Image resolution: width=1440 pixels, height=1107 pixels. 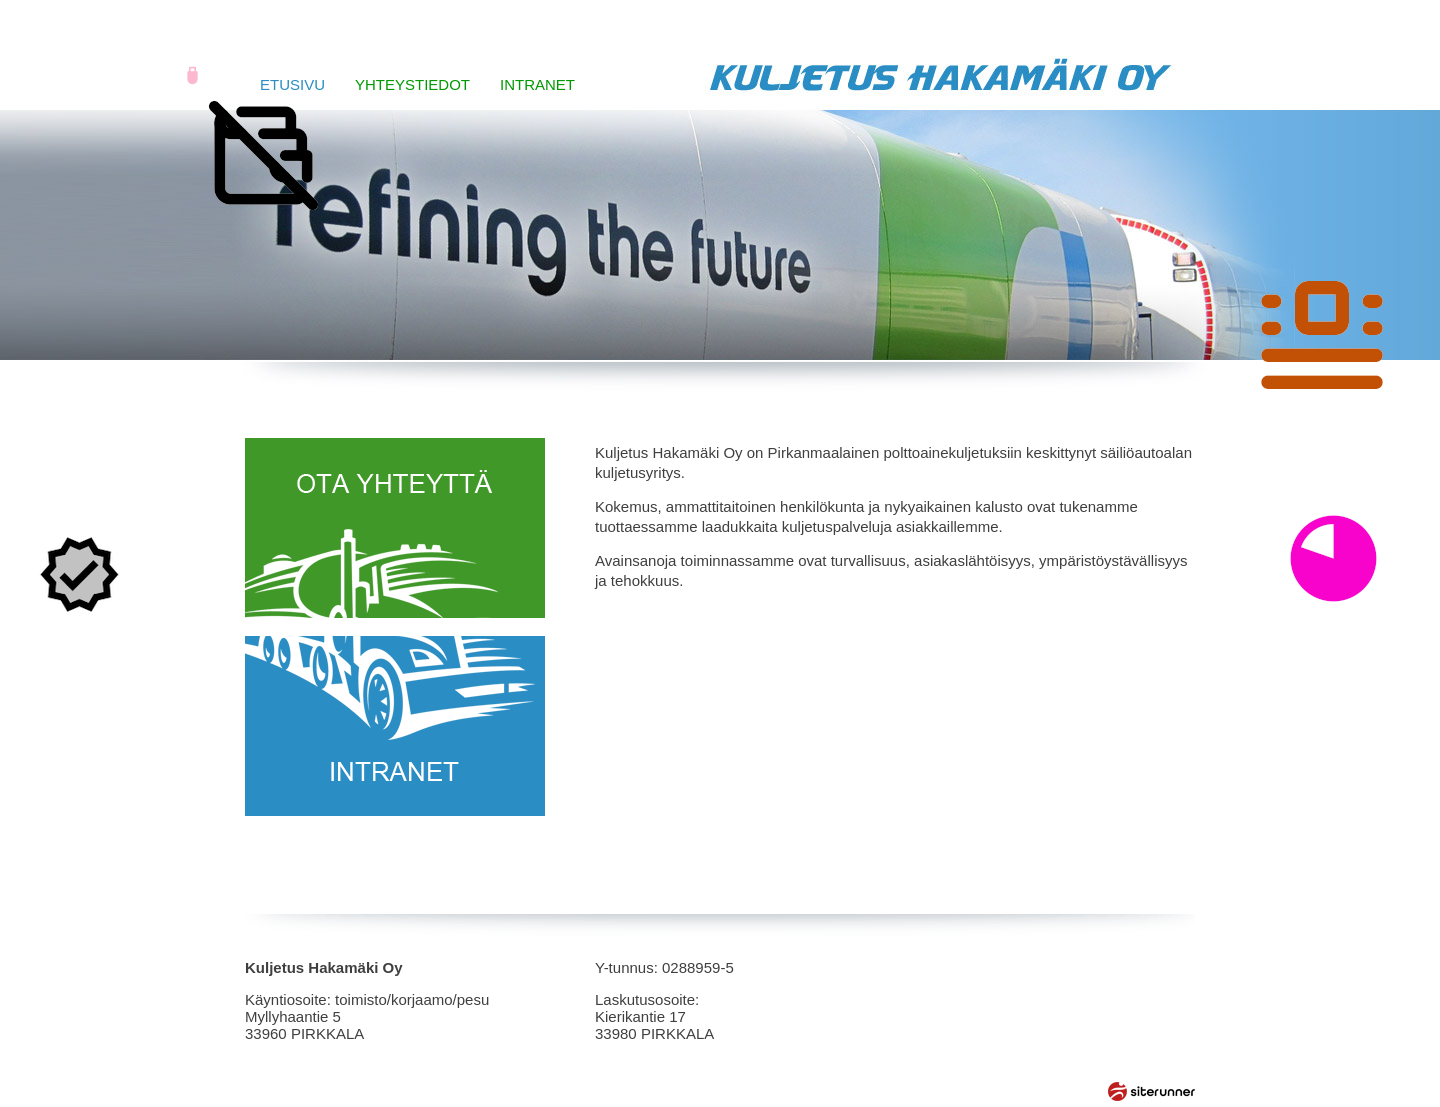 I want to click on indicates a verified account or profile, so click(x=79, y=574).